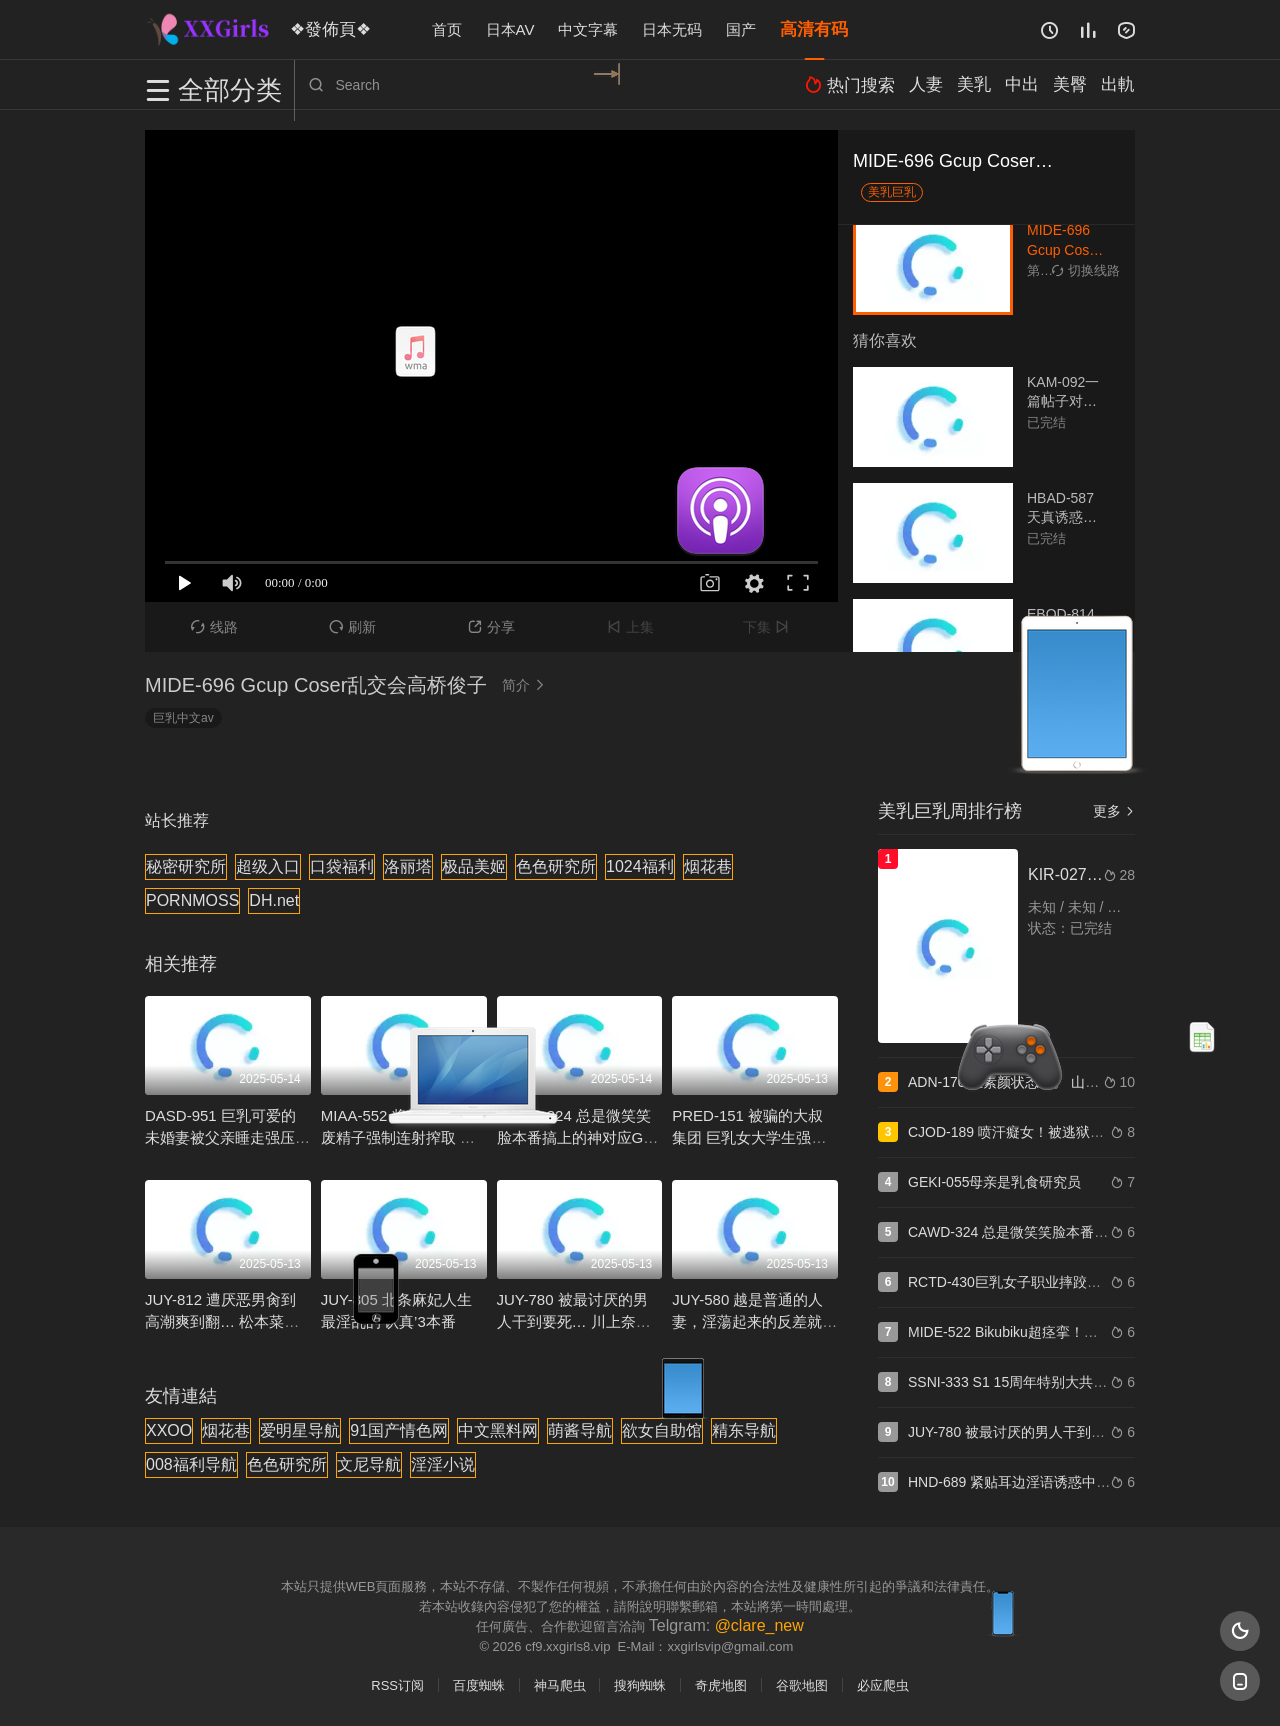  I want to click on iPad with cellular connectivity, so click(683, 1389).